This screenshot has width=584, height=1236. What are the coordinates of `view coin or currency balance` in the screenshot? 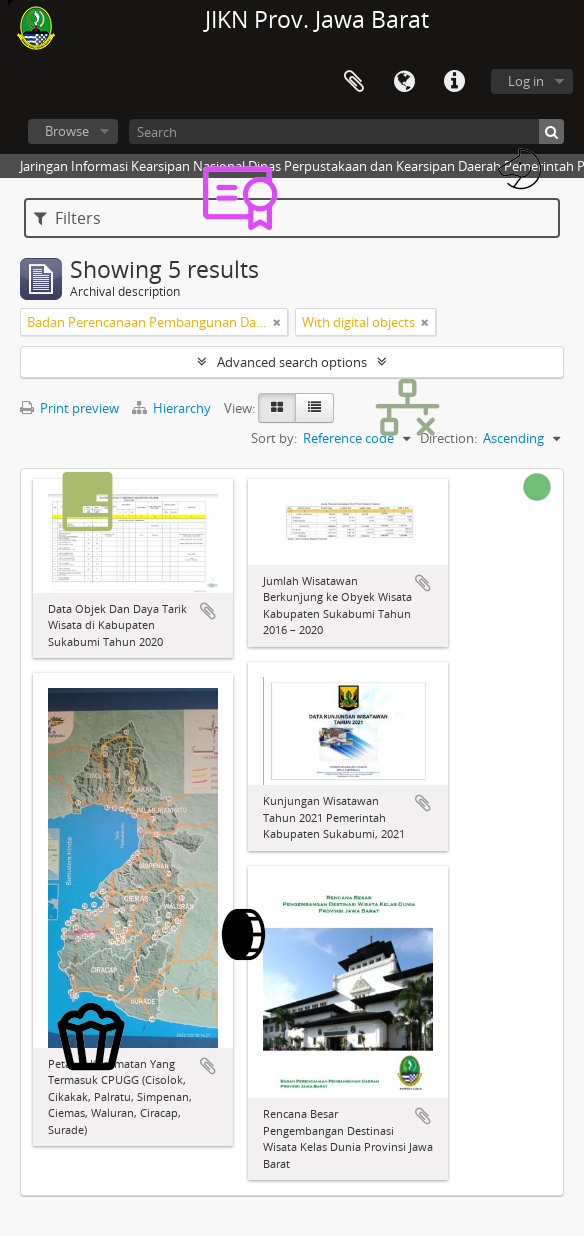 It's located at (243, 934).